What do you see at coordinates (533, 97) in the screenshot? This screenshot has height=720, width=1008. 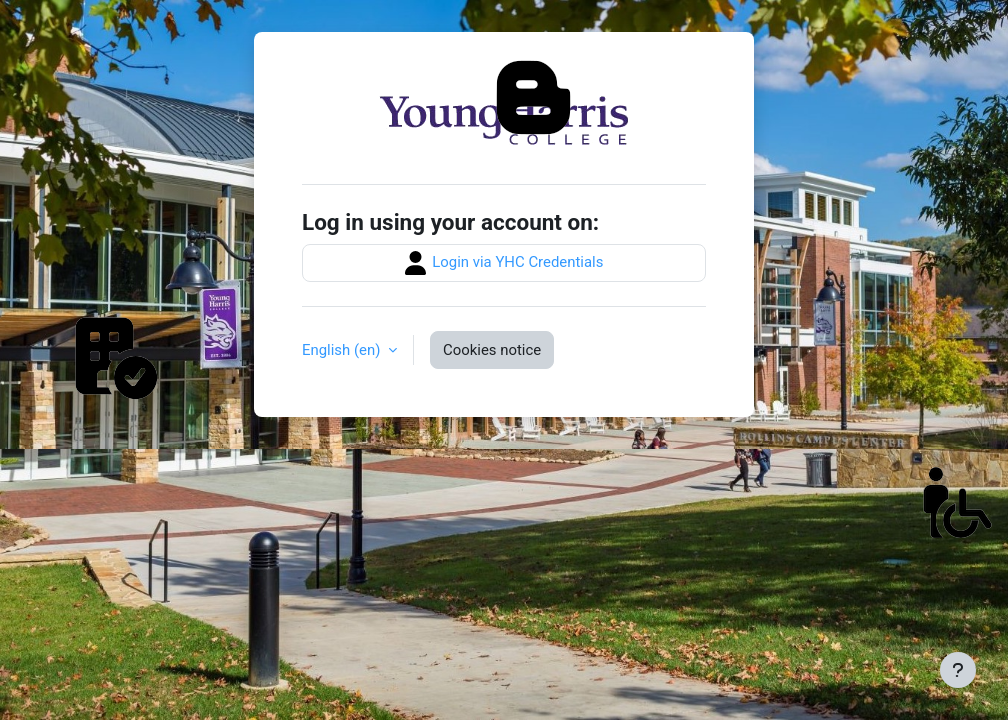 I see `open blogger app` at bounding box center [533, 97].